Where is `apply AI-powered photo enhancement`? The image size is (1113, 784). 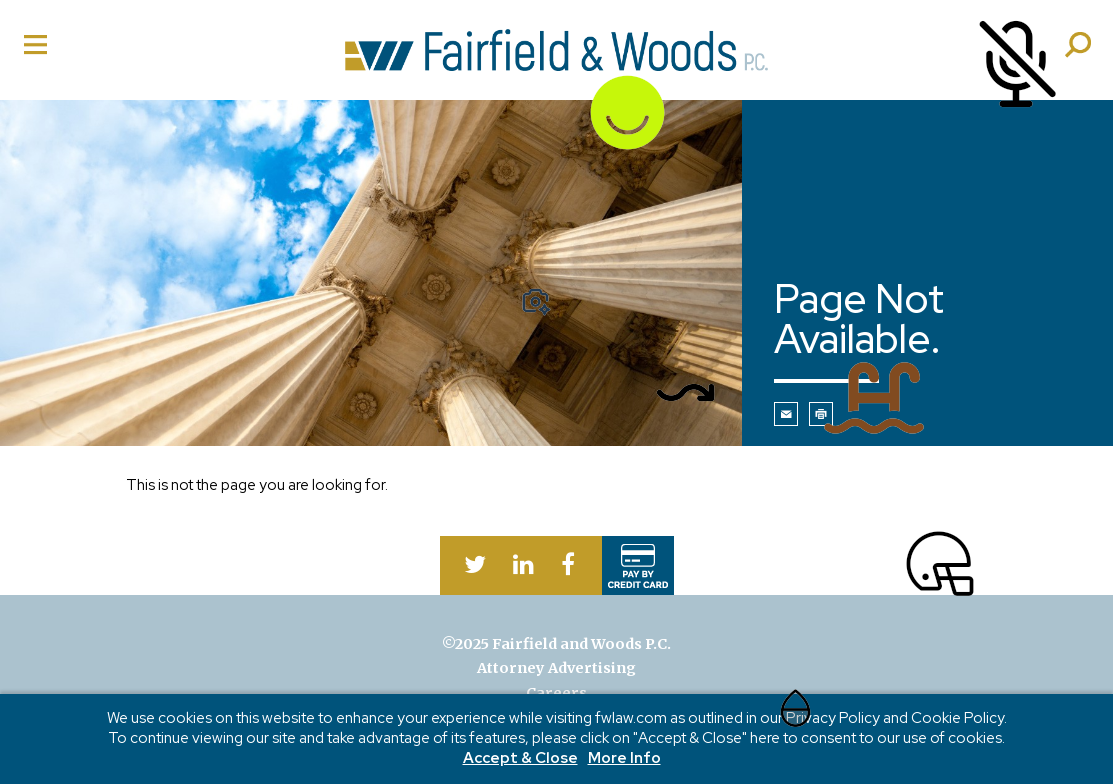
apply AI-powered photo enhancement is located at coordinates (535, 300).